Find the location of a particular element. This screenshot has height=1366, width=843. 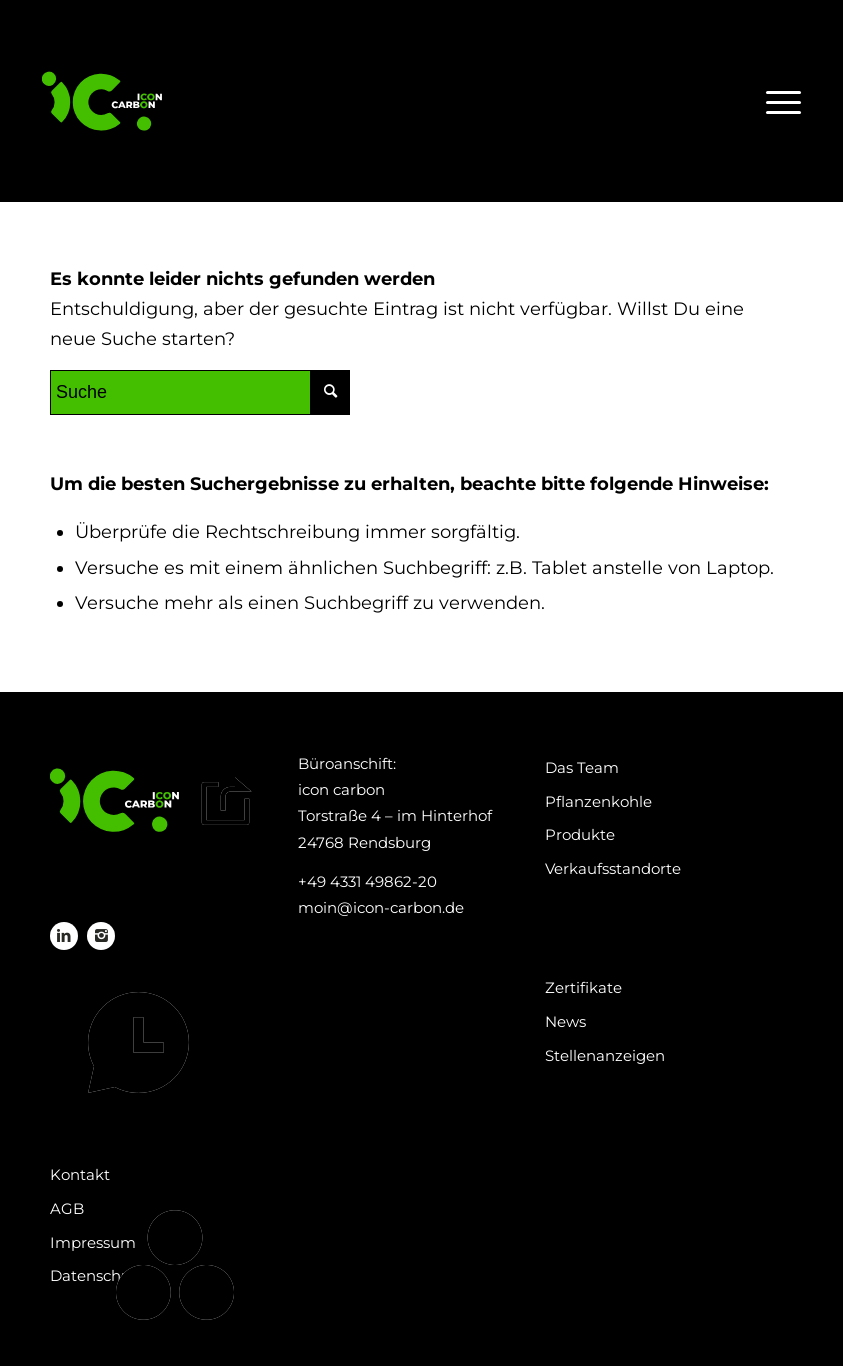

view chat history is located at coordinates (138, 1042).